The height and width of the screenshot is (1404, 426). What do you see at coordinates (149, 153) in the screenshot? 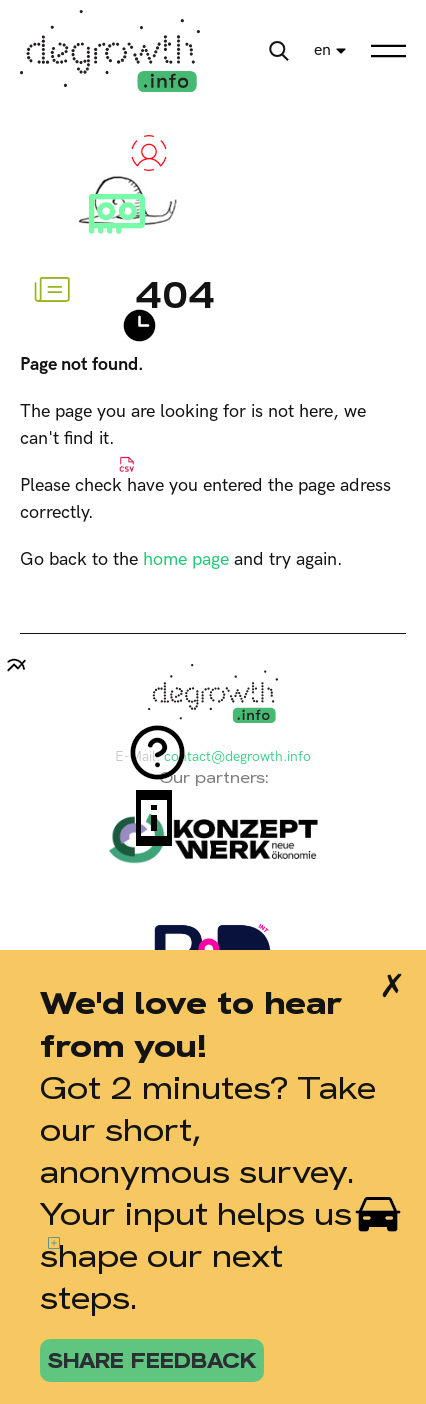
I see `user profile pending or incomplete` at bounding box center [149, 153].